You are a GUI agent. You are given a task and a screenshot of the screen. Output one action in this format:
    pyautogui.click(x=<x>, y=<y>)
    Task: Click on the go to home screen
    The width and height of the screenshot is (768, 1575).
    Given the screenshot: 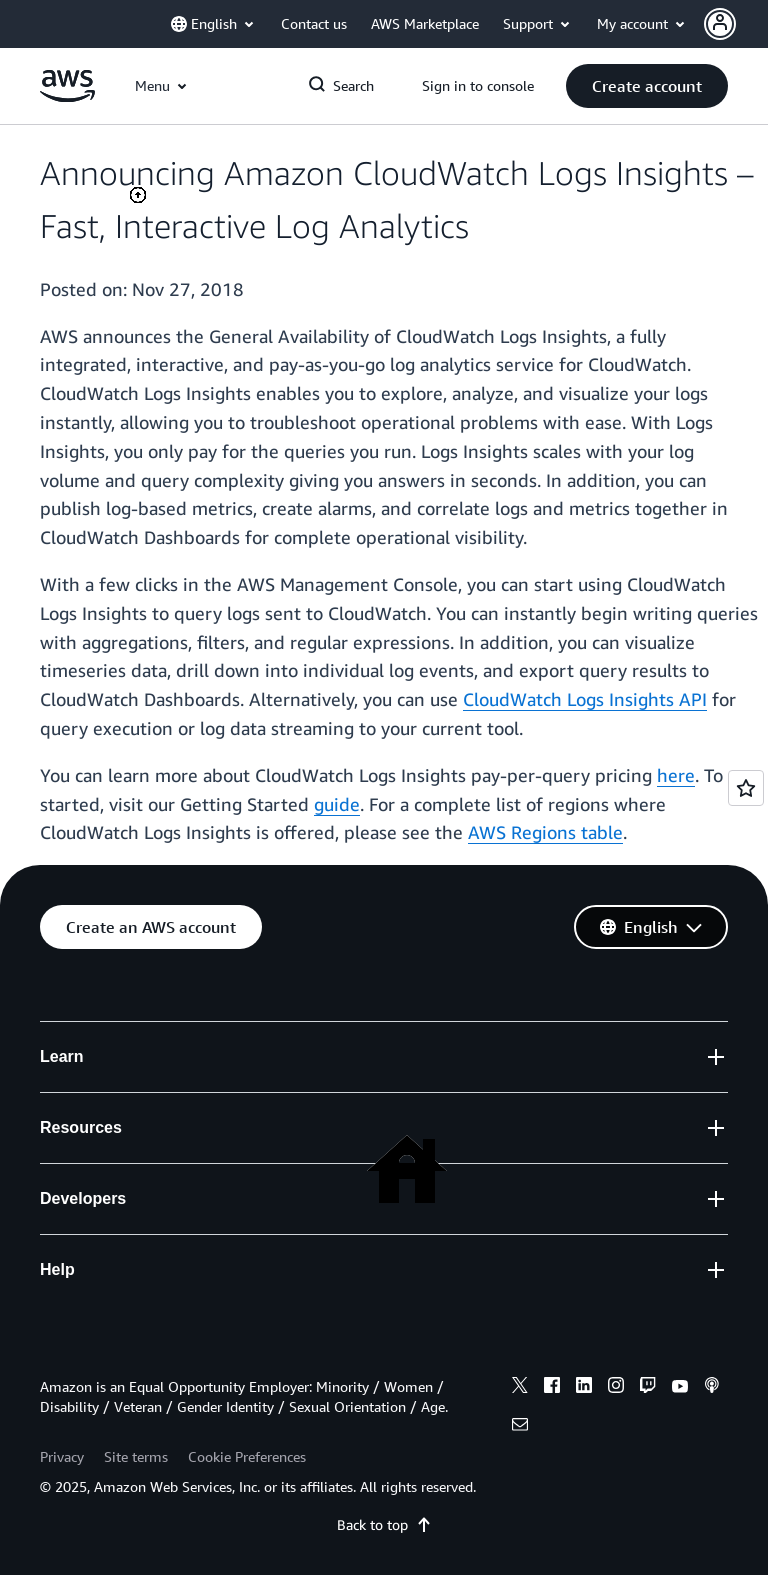 What is the action you would take?
    pyautogui.click(x=407, y=1171)
    